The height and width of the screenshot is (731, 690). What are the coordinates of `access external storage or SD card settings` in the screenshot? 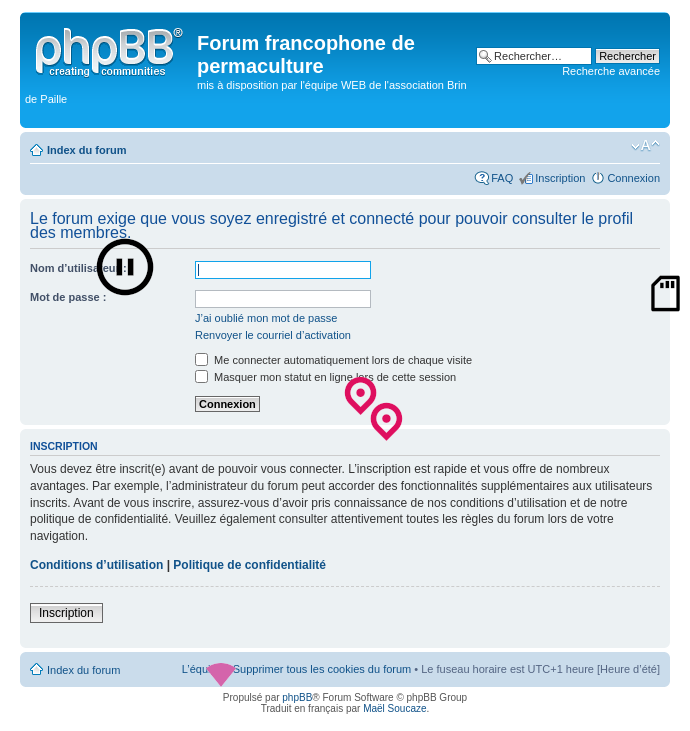 It's located at (665, 293).